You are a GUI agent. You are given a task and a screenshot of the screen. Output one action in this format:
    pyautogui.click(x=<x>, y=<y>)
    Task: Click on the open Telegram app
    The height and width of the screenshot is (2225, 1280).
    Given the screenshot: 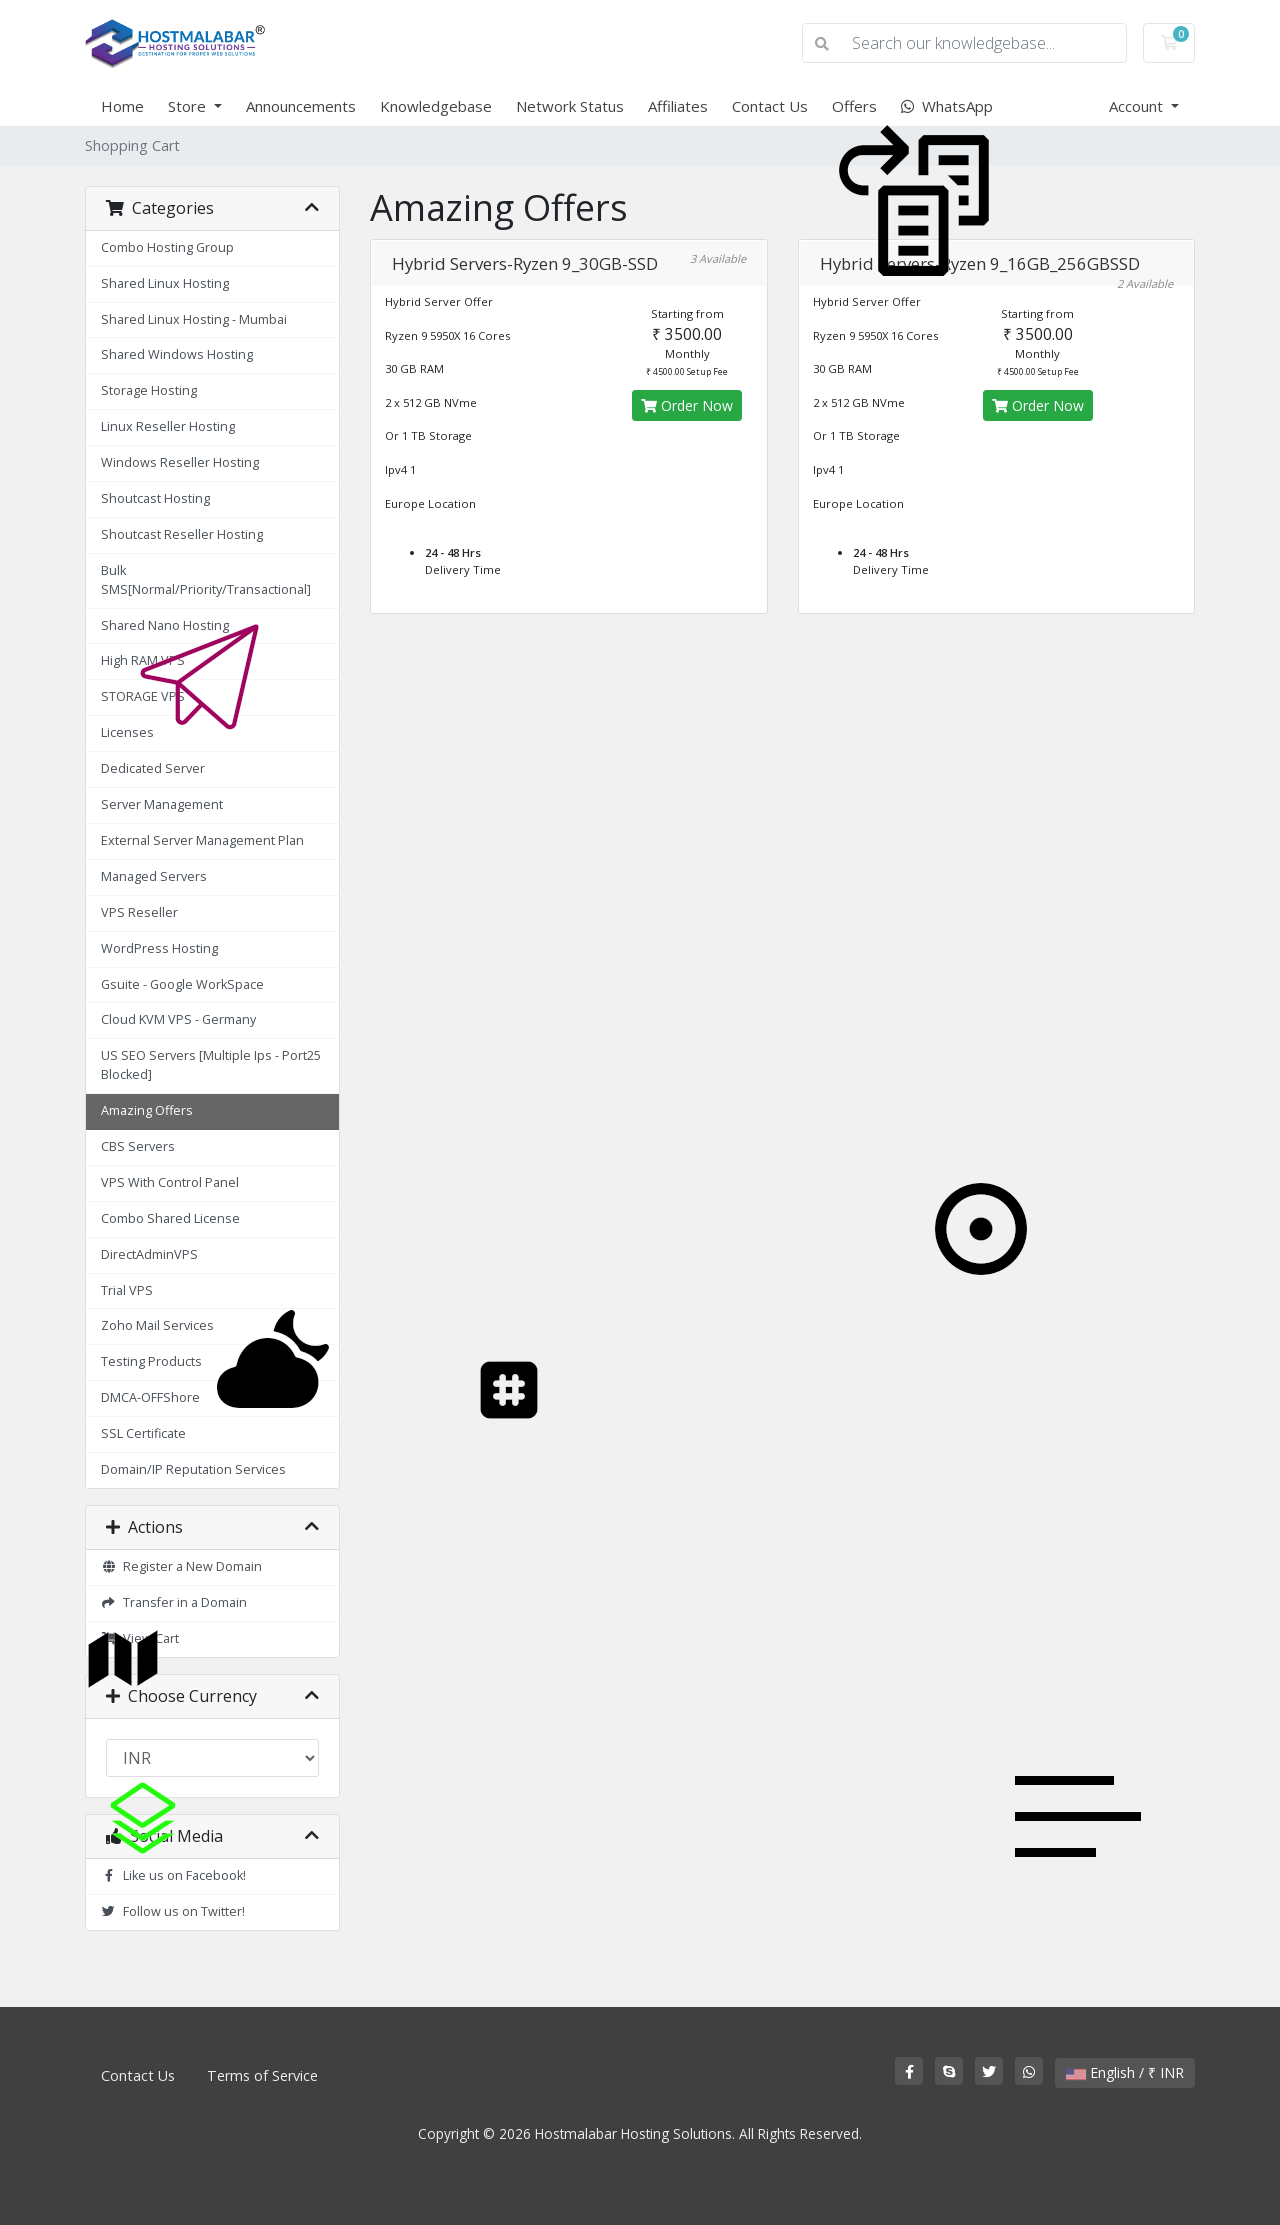 What is the action you would take?
    pyautogui.click(x=204, y=679)
    